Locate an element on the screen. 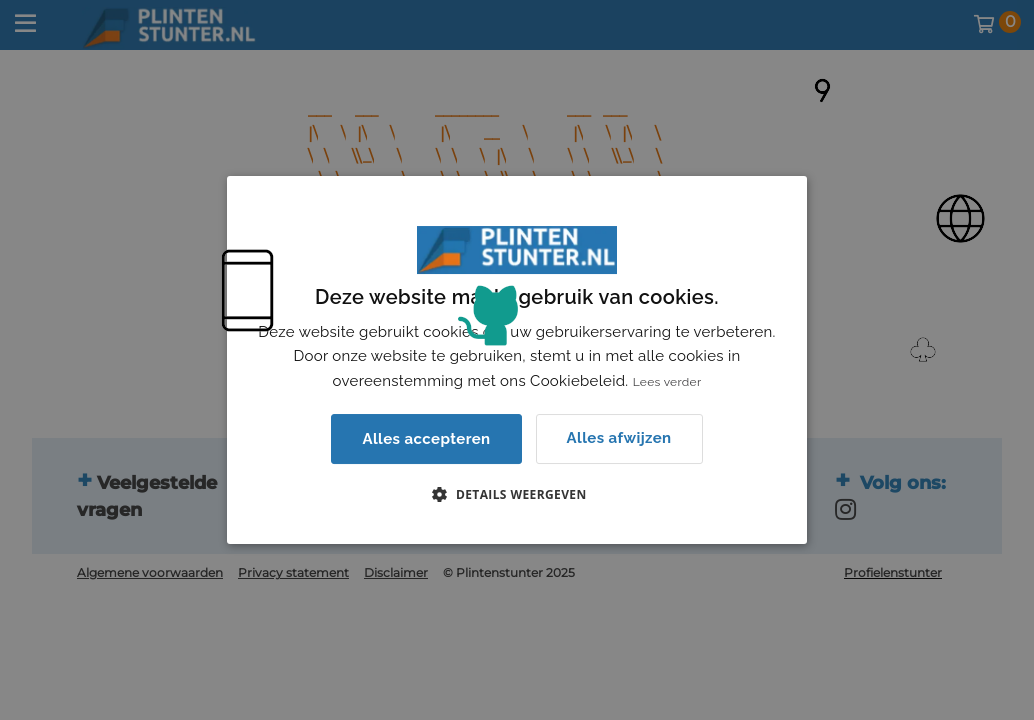 Image resolution: width=1034 pixels, height=720 pixels. access global or international settings is located at coordinates (960, 218).